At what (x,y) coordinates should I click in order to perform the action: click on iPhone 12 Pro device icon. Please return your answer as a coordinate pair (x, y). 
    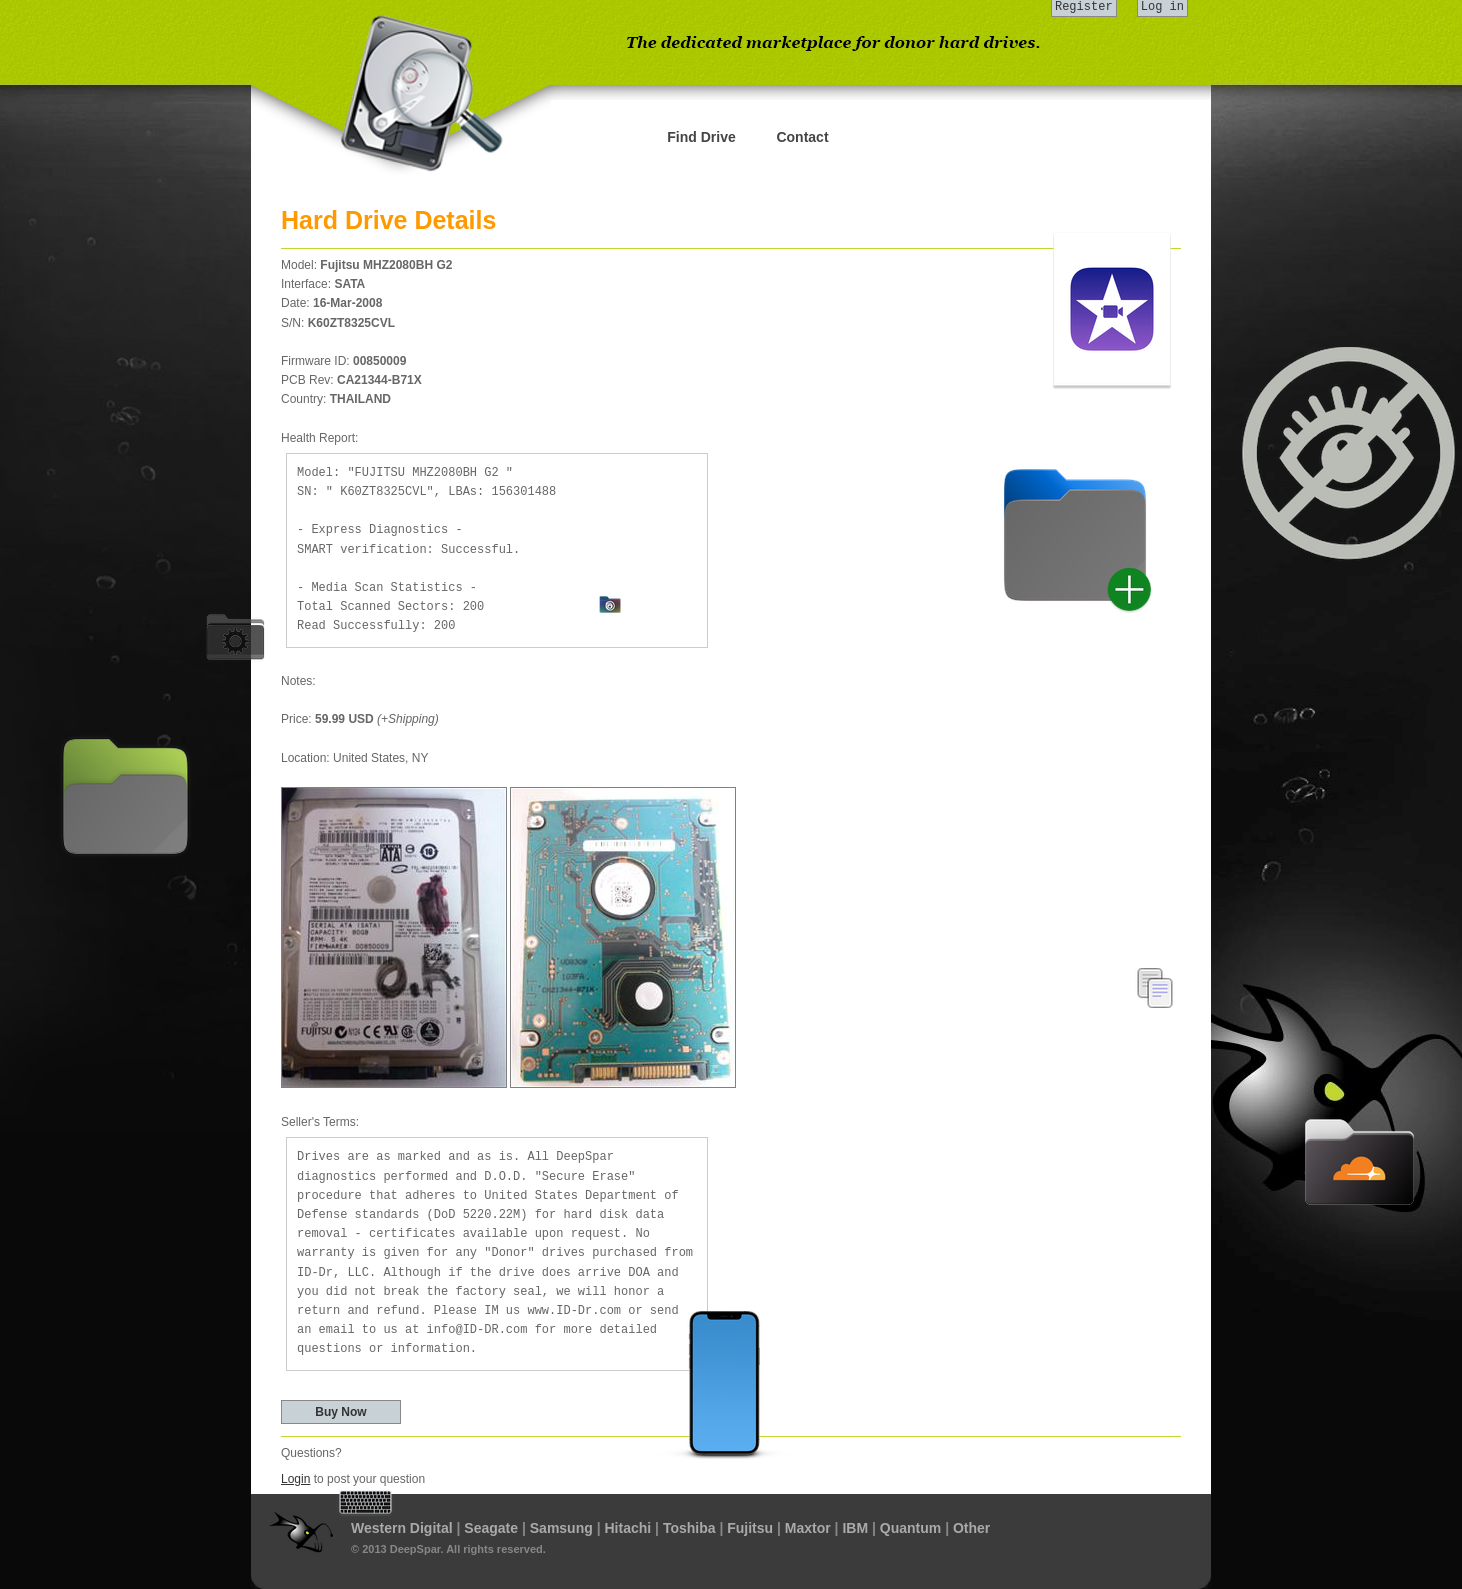
    Looking at the image, I should click on (724, 1385).